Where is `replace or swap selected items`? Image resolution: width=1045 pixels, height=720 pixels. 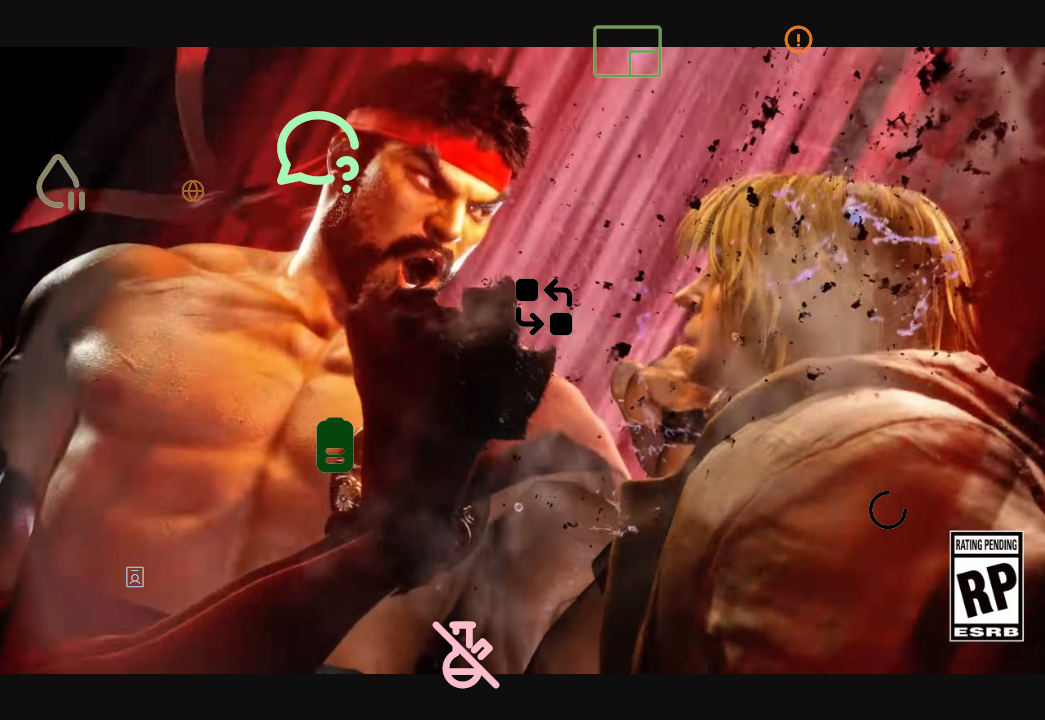
replace or swap selected items is located at coordinates (544, 307).